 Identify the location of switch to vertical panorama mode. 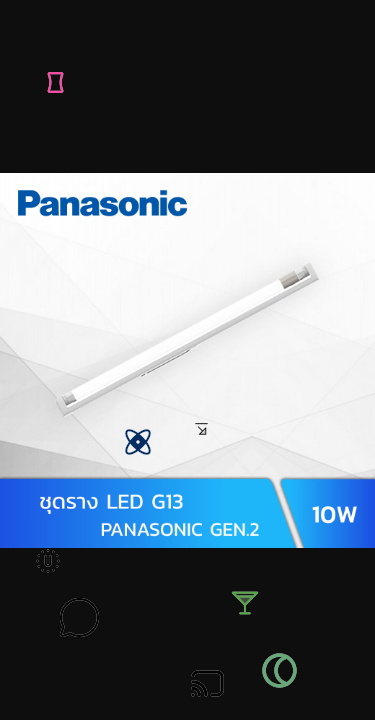
(55, 82).